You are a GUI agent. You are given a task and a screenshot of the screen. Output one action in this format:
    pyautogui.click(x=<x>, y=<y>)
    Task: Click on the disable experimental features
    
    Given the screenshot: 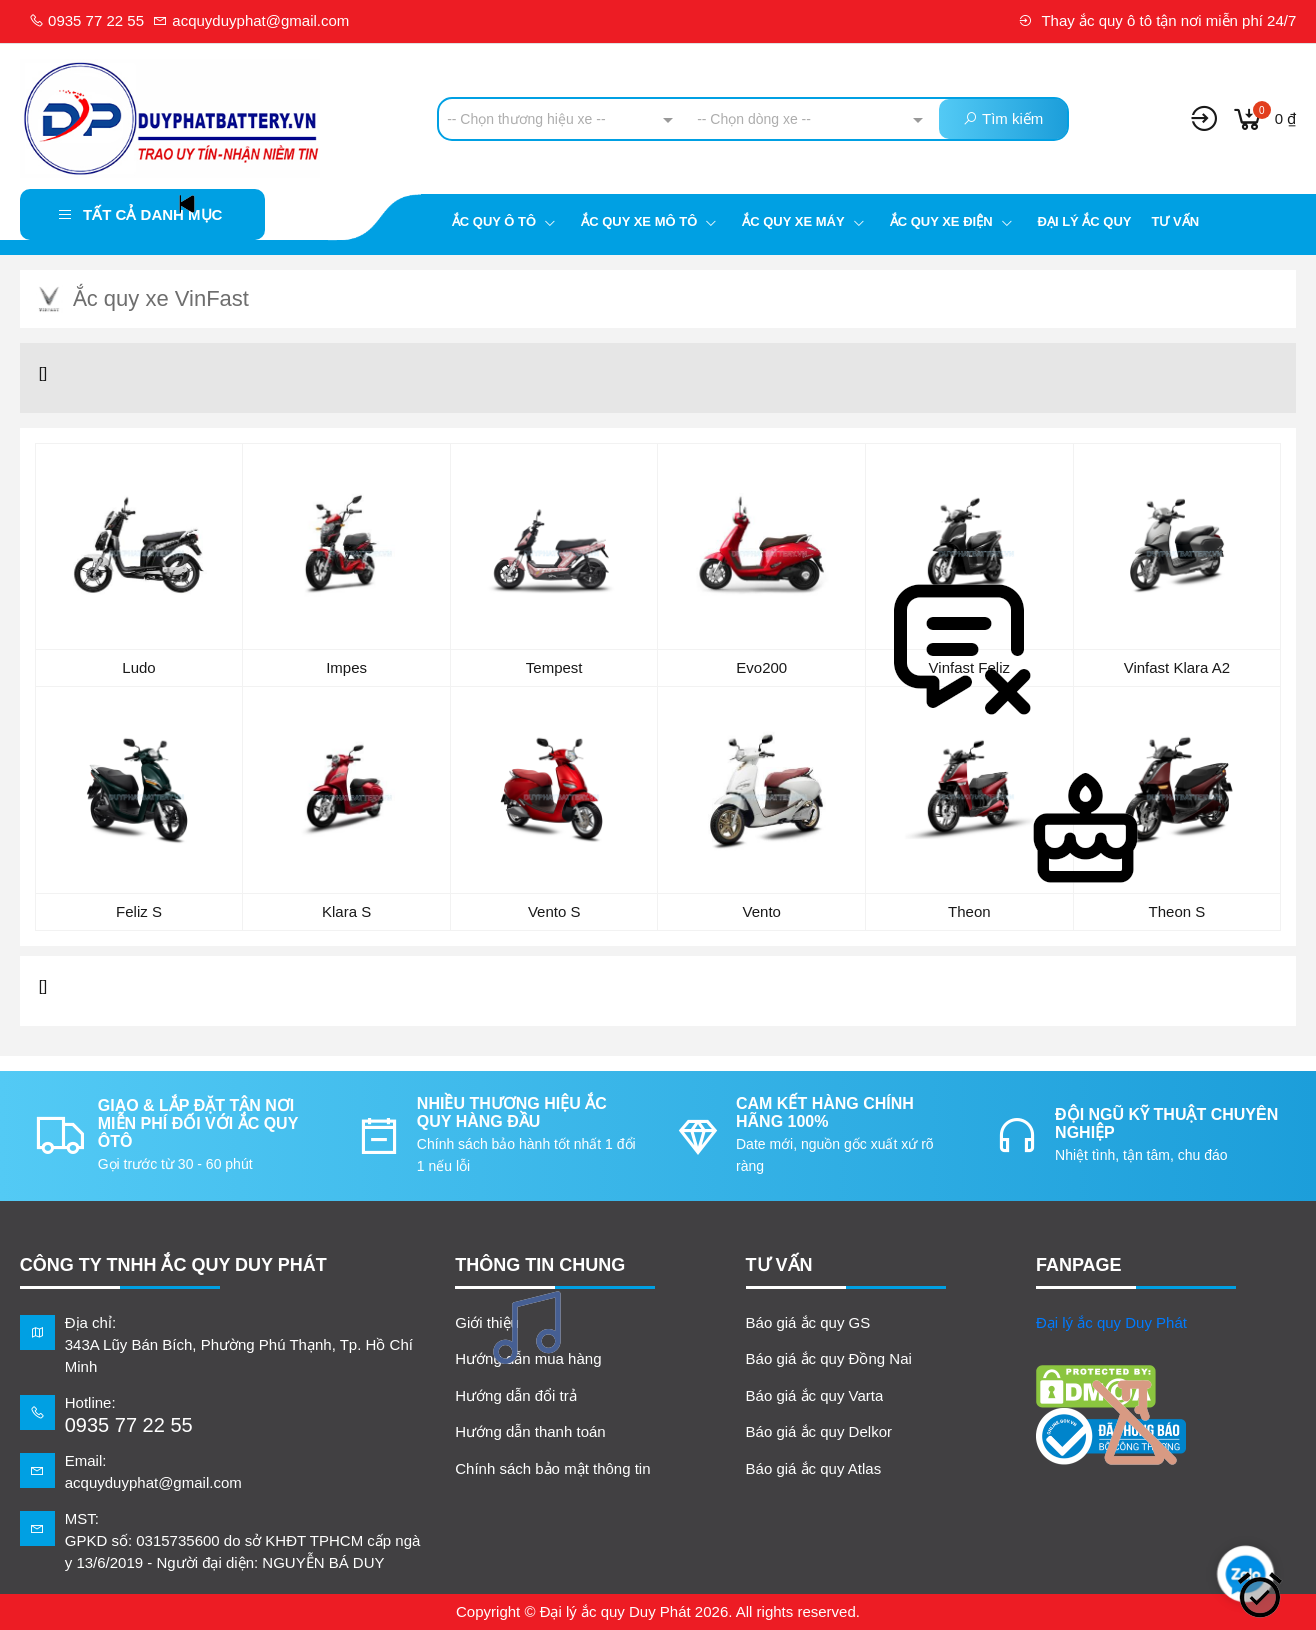 What is the action you would take?
    pyautogui.click(x=1134, y=1422)
    